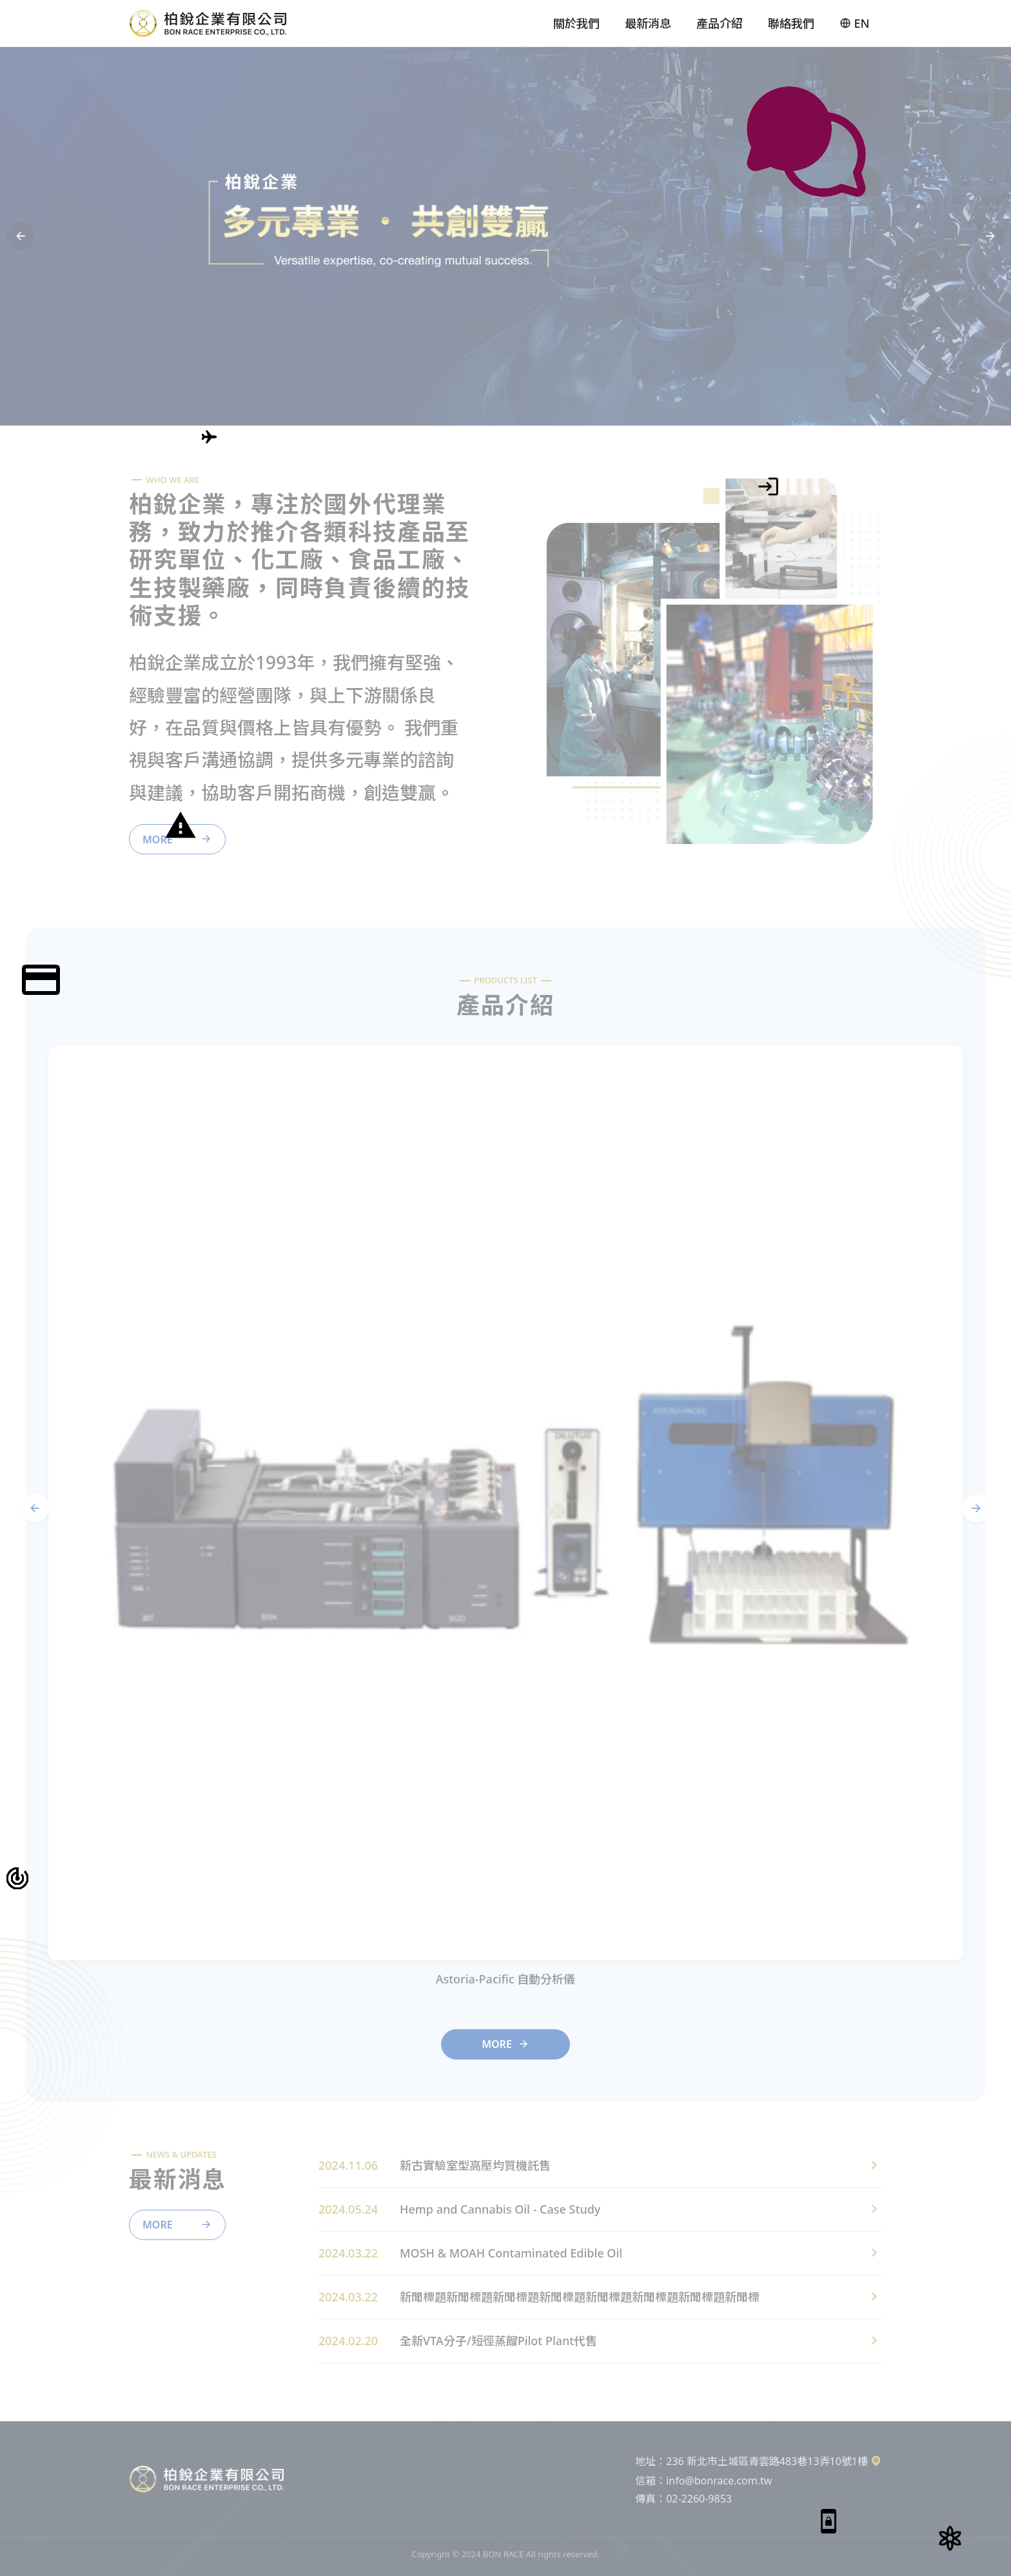 This screenshot has width=1011, height=2576. I want to click on track changes or revisions in a document, so click(17, 1878).